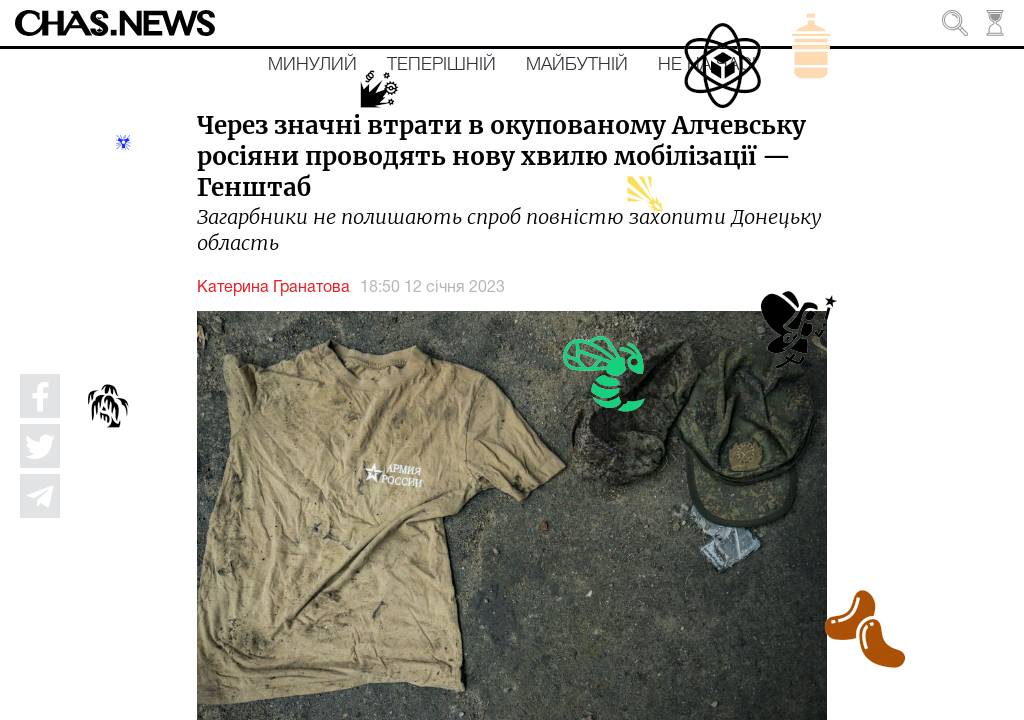 Image resolution: width=1024 pixels, height=720 pixels. I want to click on indicates a wasp or bee enemy type, so click(603, 372).